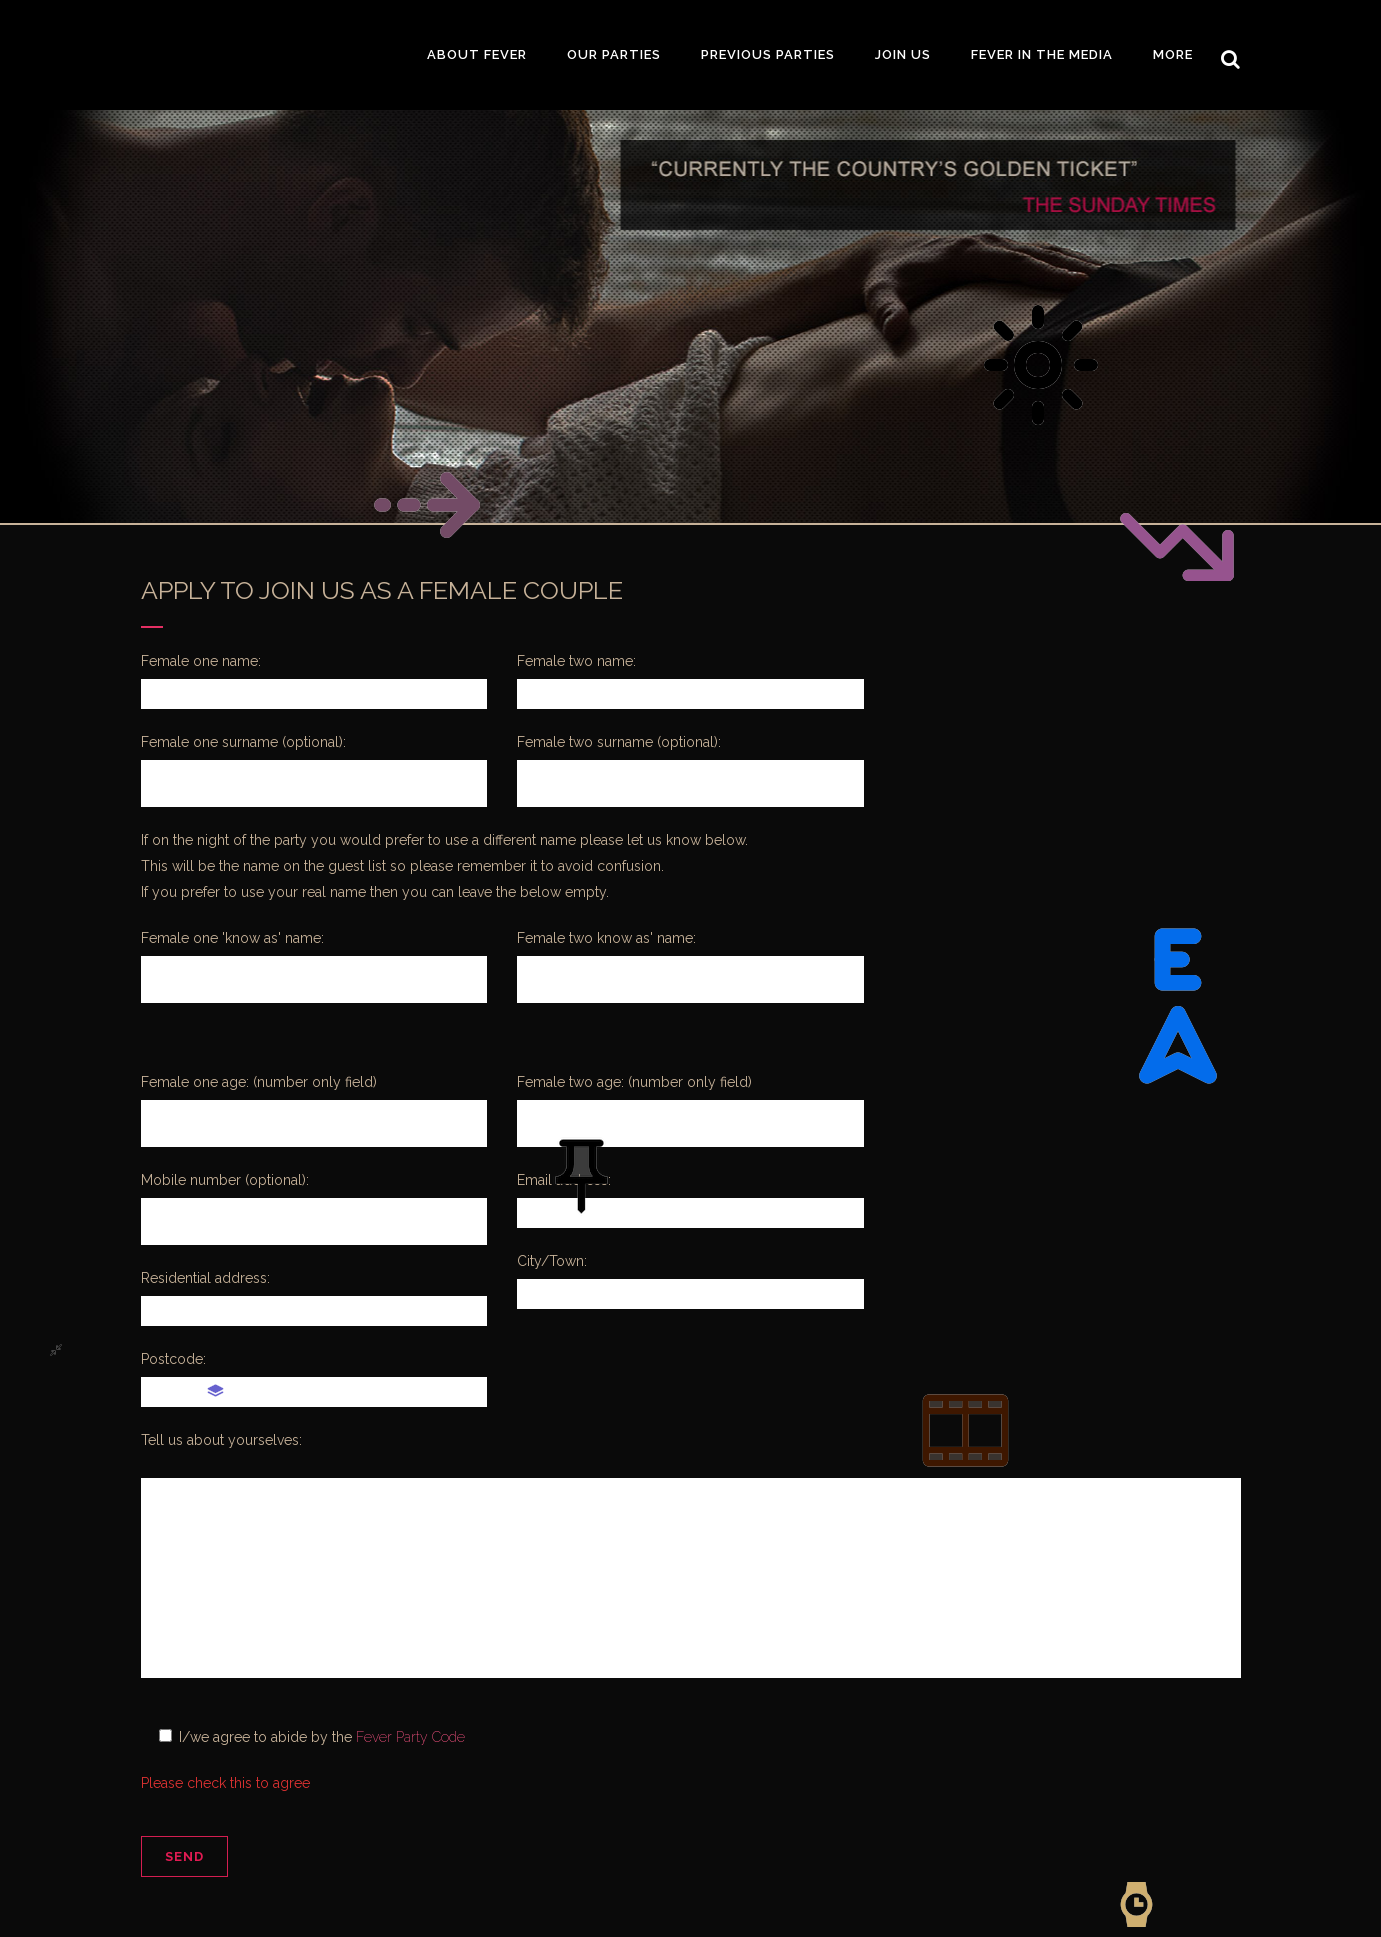  I want to click on pin an item to keep it visible, so click(581, 1176).